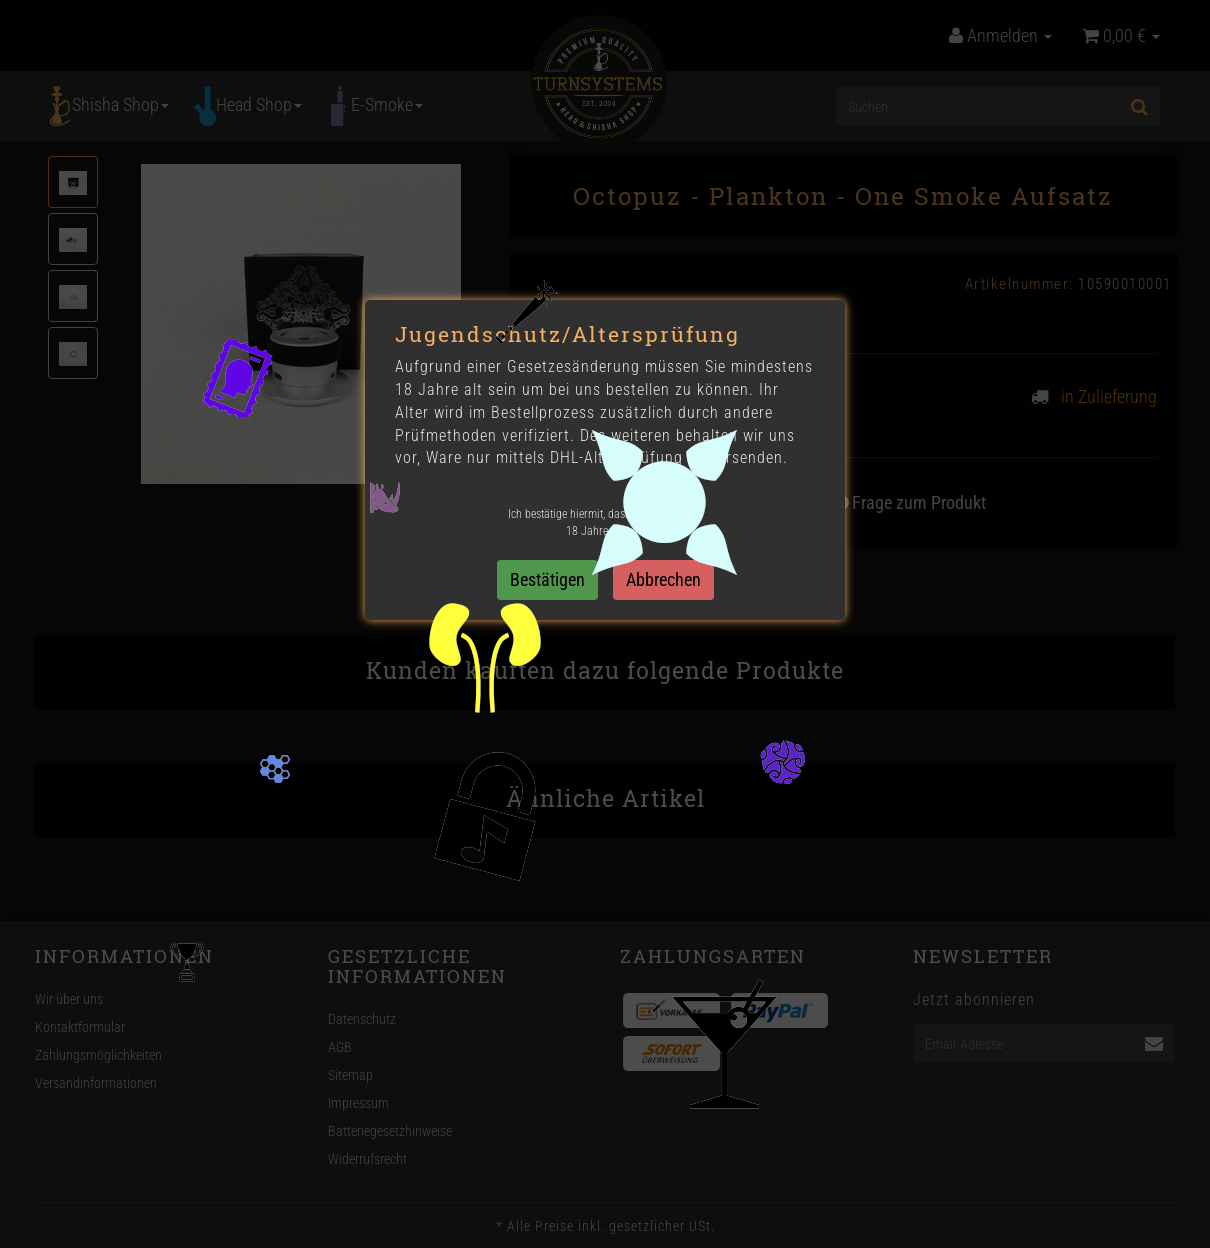  Describe the element at coordinates (725, 1044) in the screenshot. I see `access bar or cocktail menu` at that location.